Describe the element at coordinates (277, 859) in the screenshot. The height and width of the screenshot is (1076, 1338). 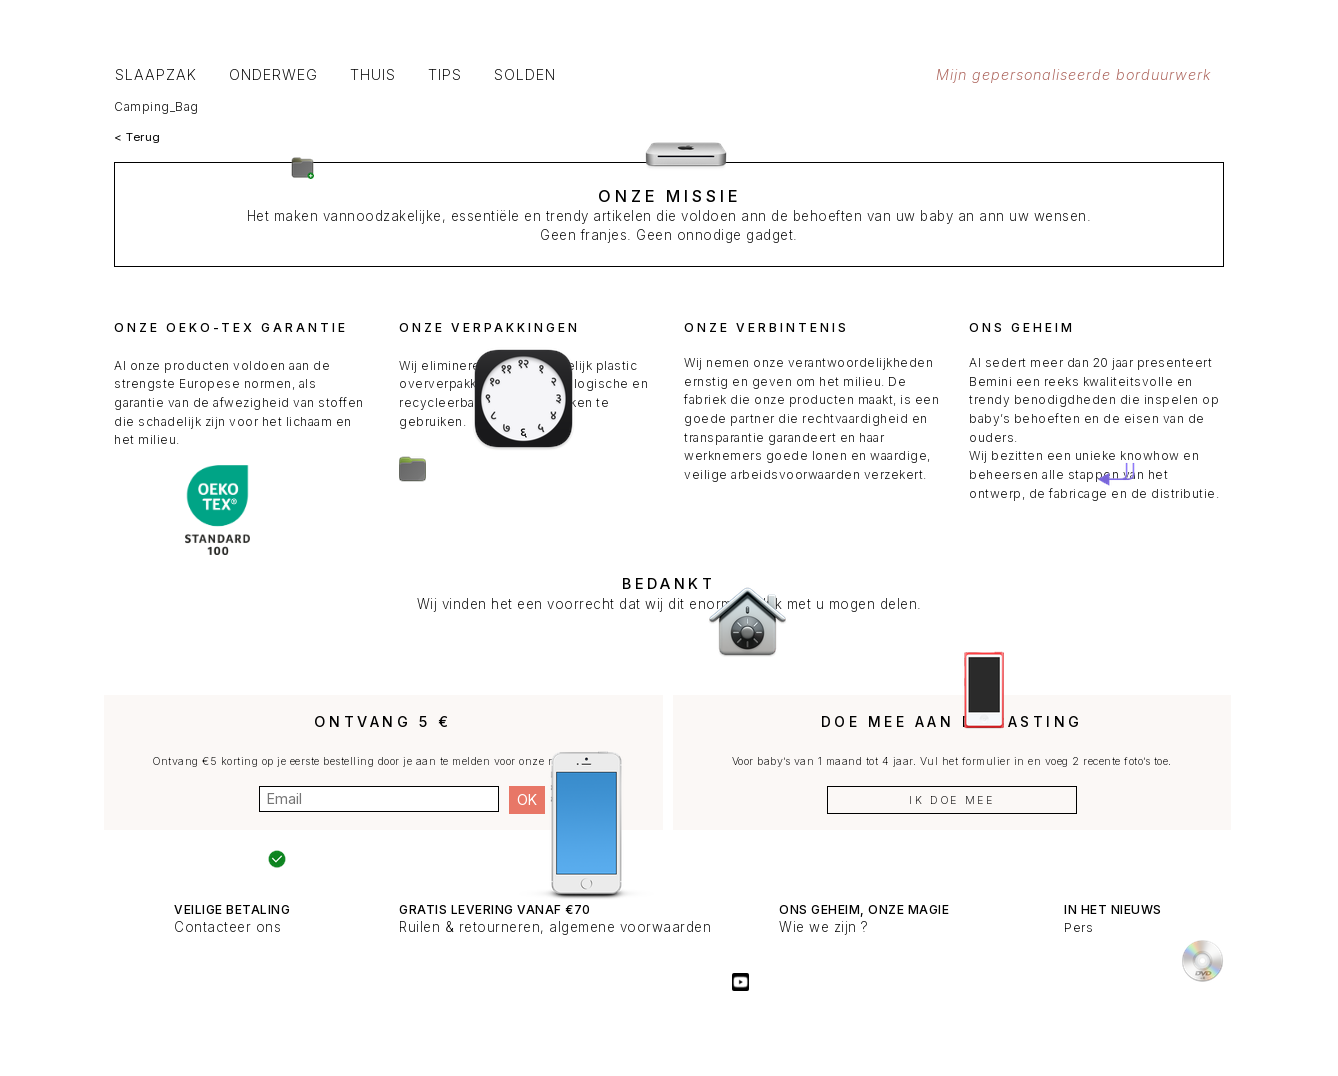
I see `indicates file has been successfully synced` at that location.